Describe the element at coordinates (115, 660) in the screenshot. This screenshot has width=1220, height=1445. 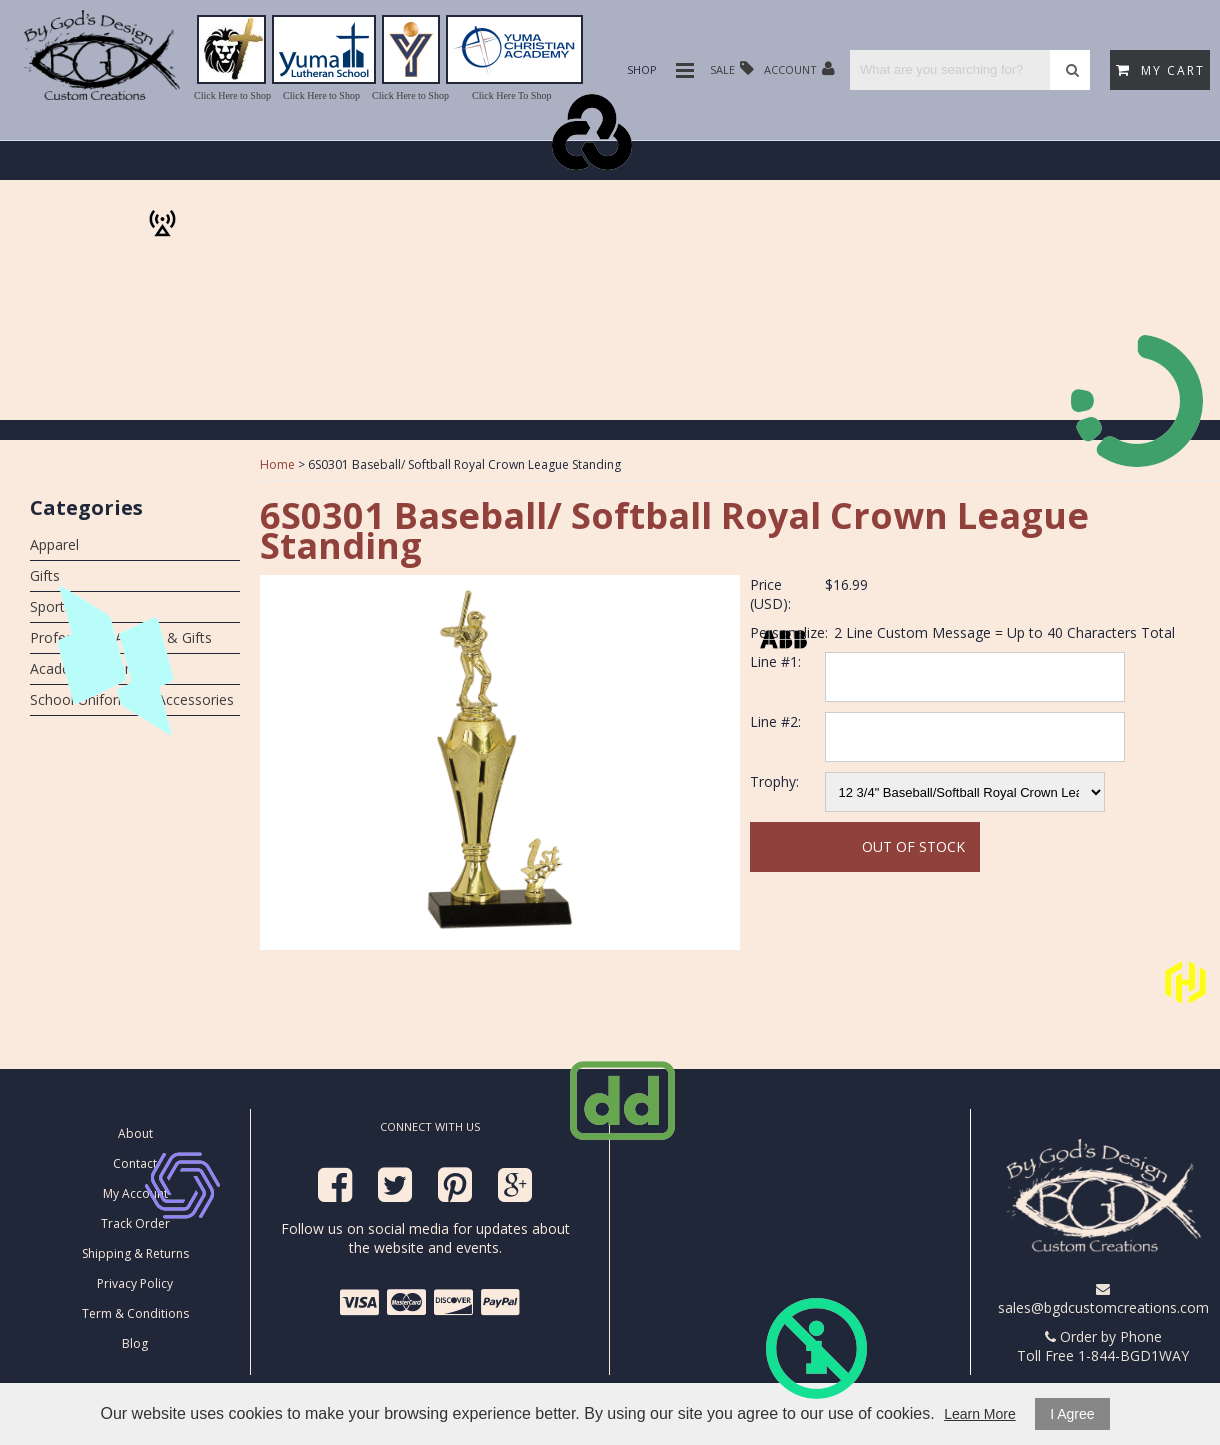
I see `visit dblp computer science bibliography` at that location.